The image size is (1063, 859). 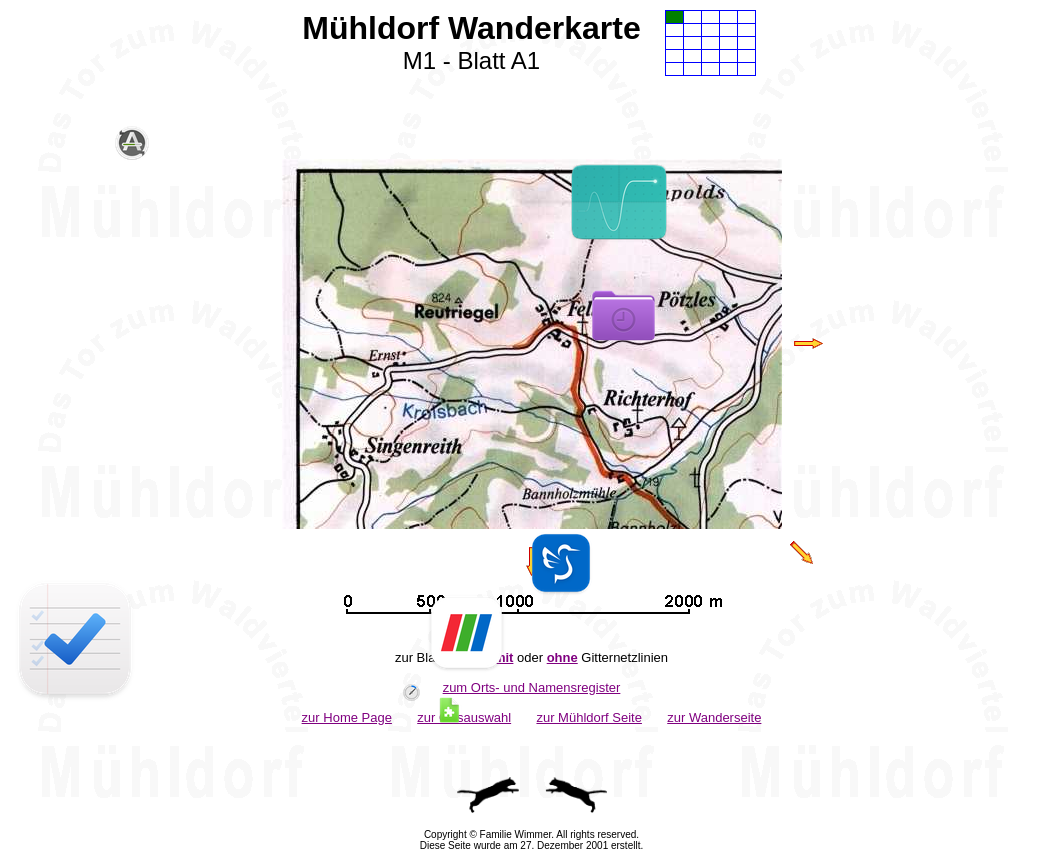 I want to click on access temporary files folder, so click(x=623, y=315).